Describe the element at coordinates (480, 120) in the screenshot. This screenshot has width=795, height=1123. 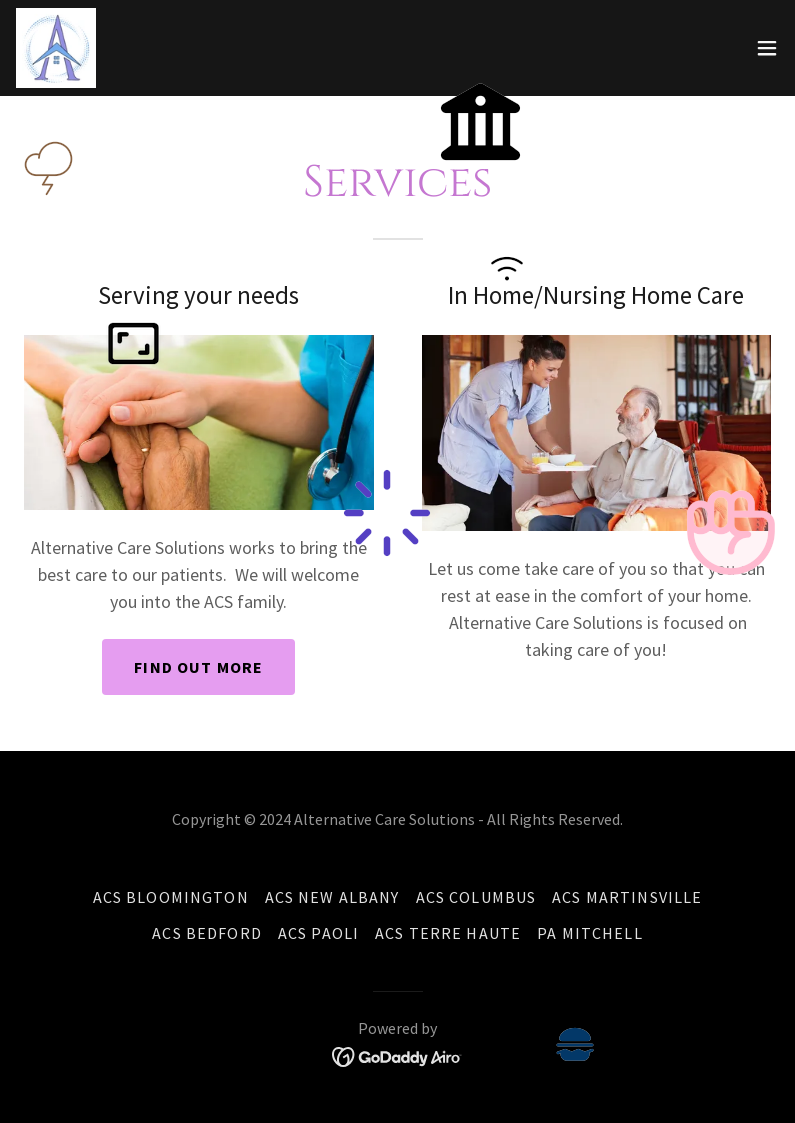
I see `access banking or financial services` at that location.